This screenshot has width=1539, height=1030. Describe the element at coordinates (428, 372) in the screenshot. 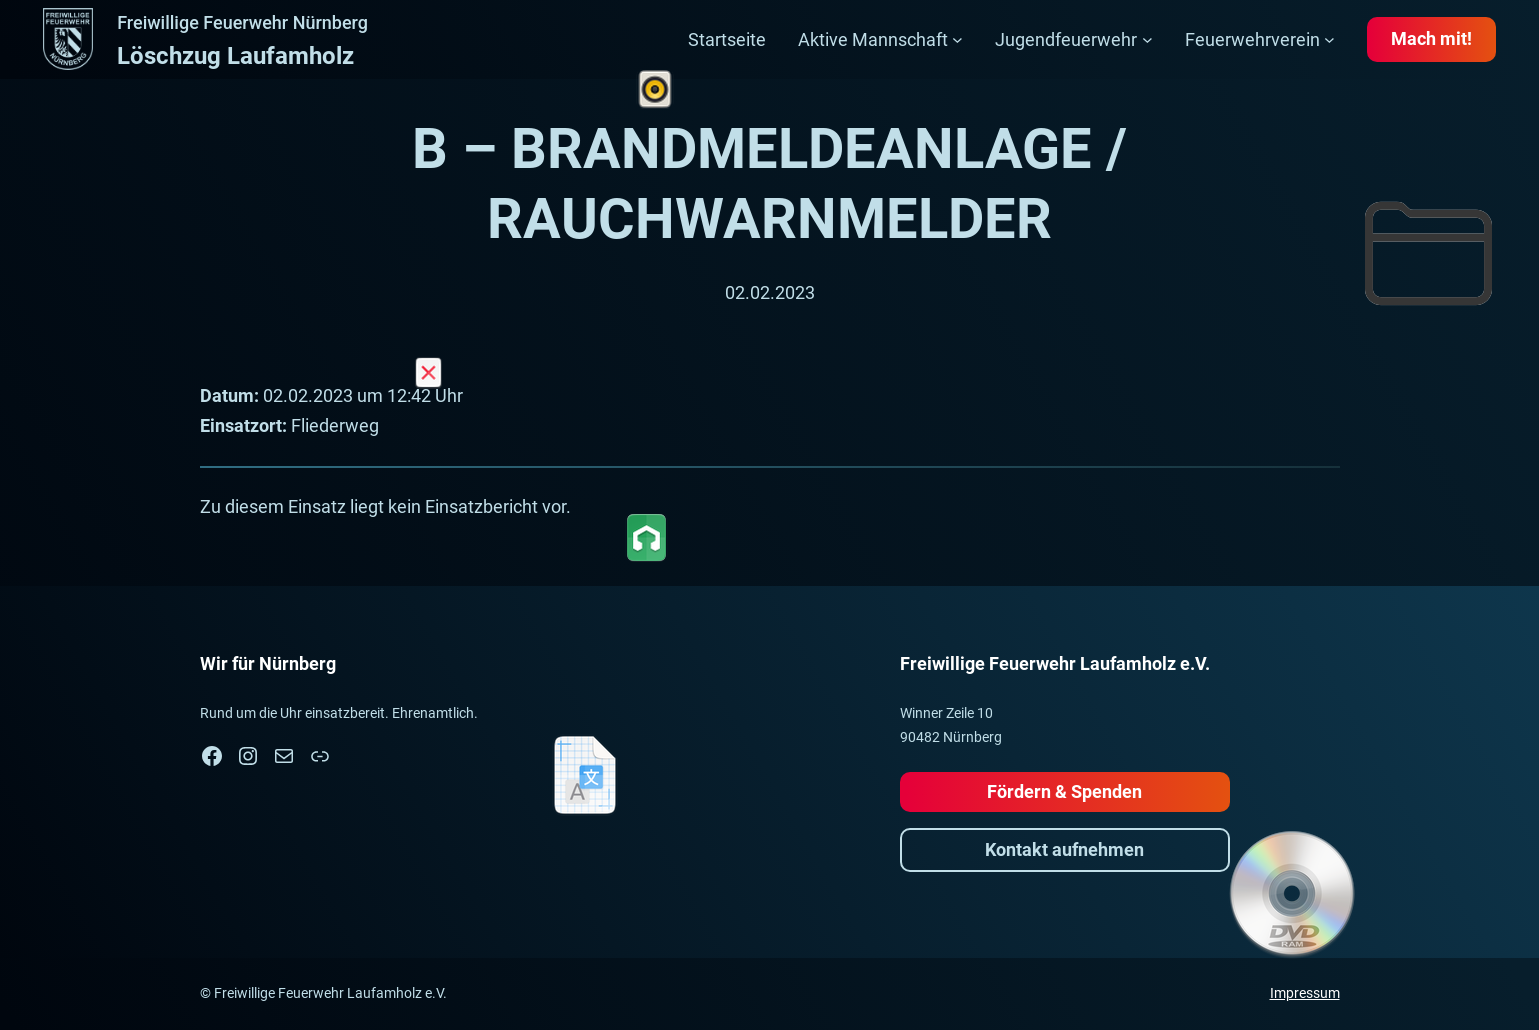

I see `indicates a broken or invalid symbolic link` at that location.